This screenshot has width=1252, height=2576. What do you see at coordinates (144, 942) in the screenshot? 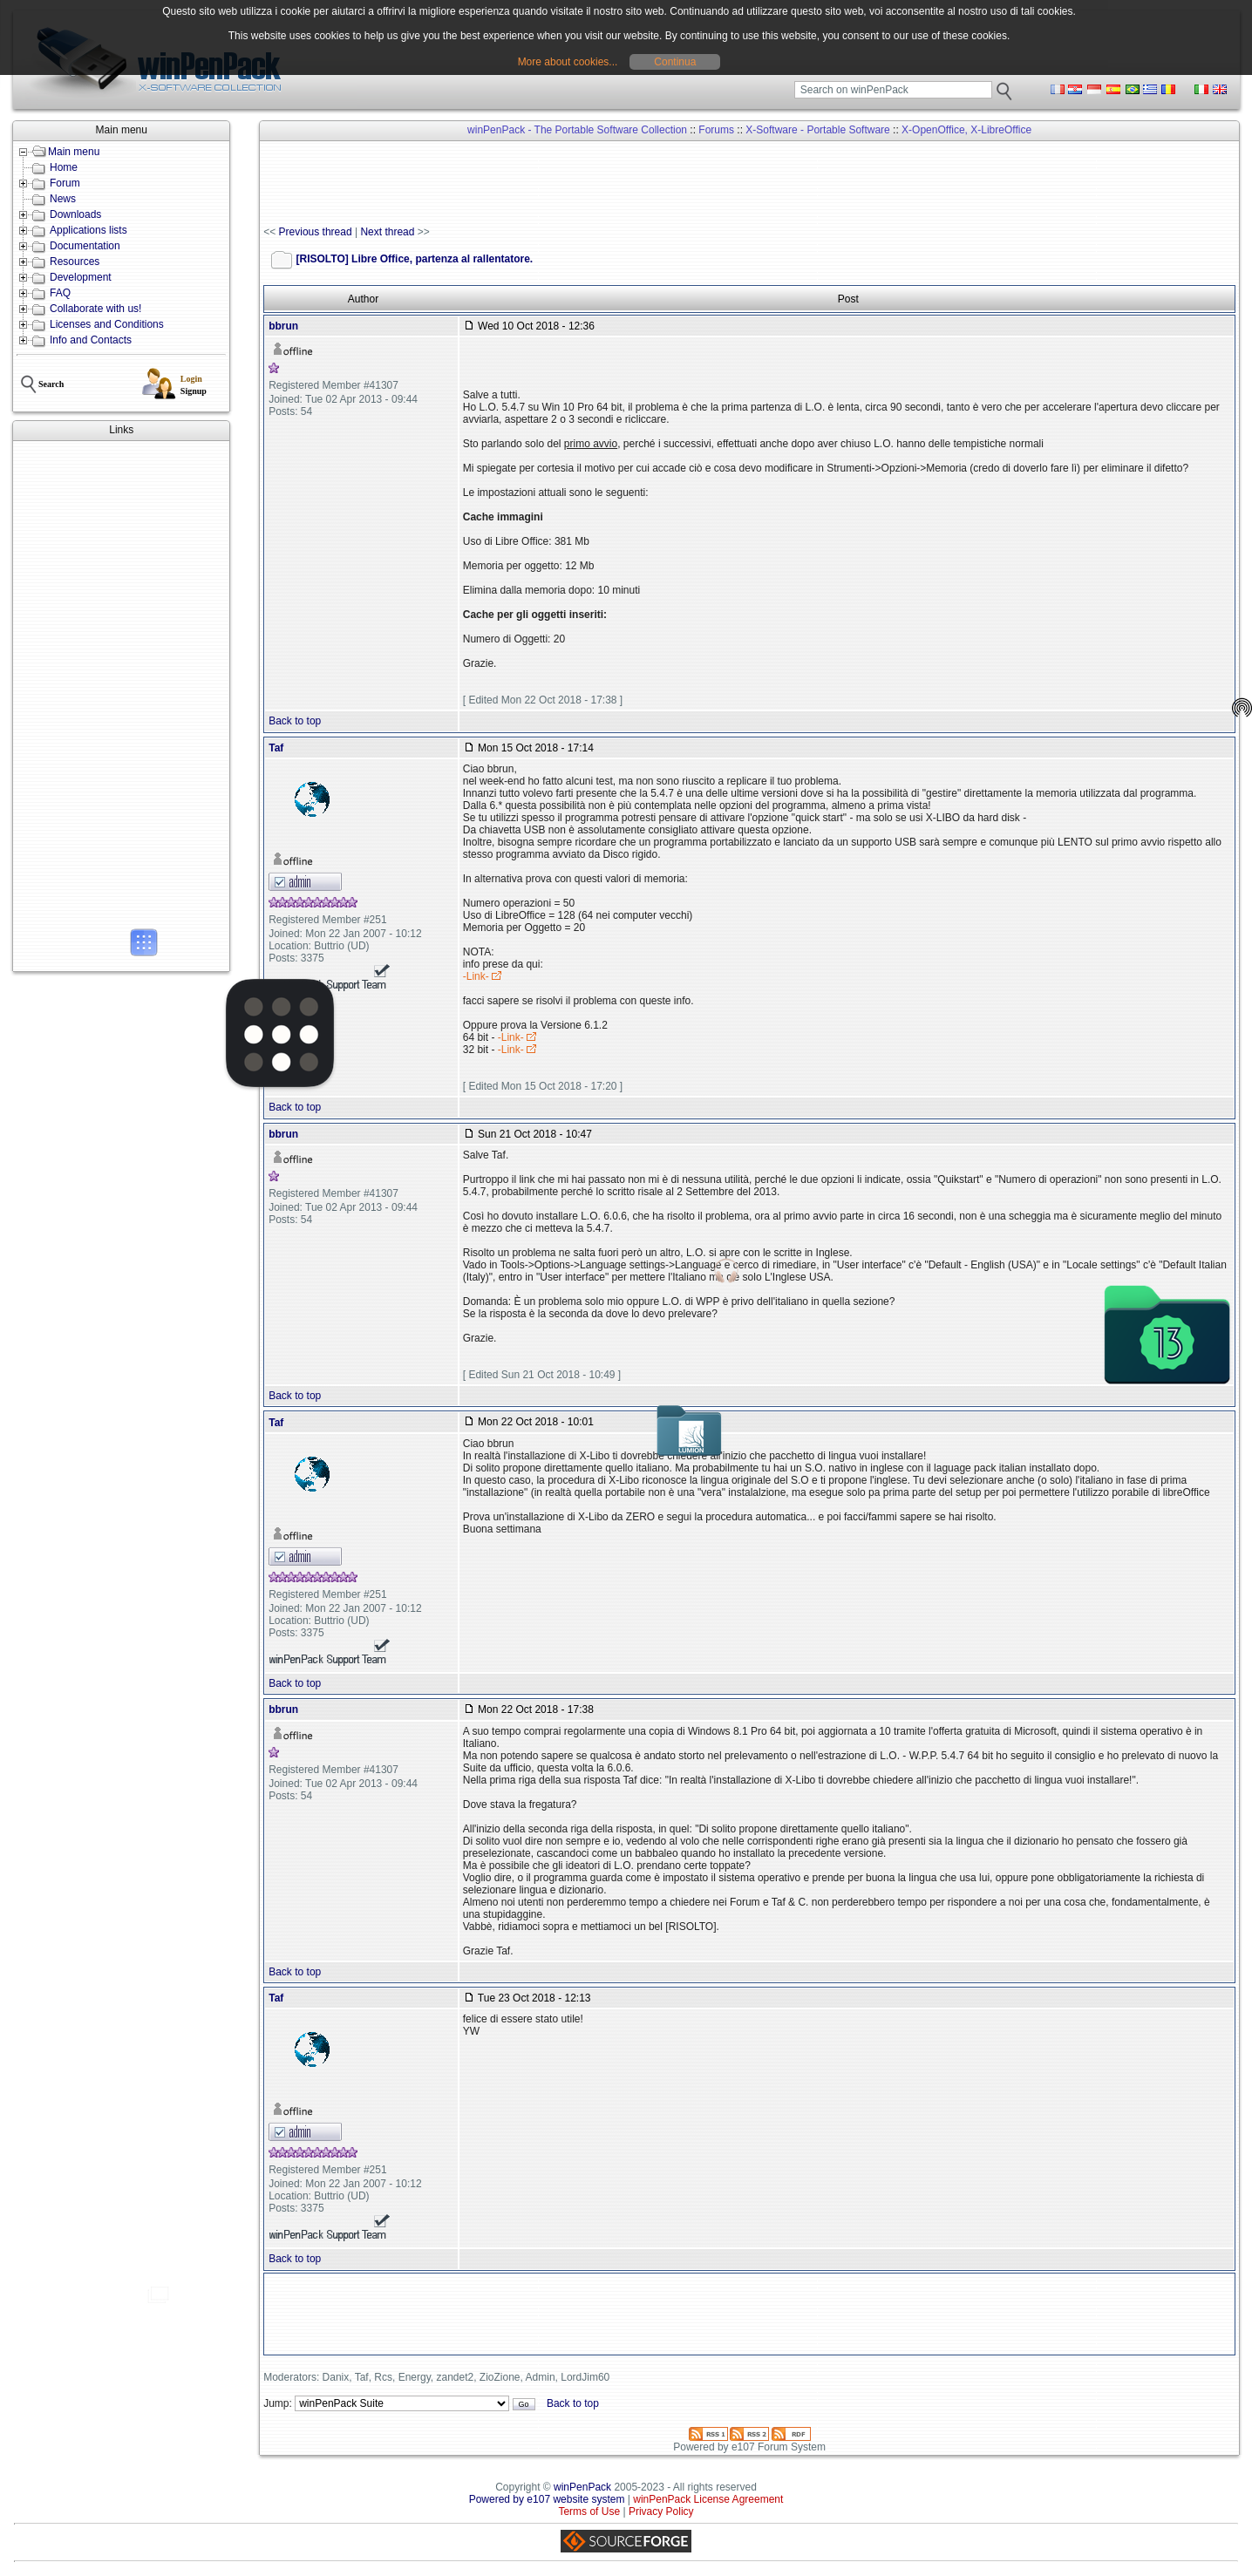
I see `open the app launcher or application grid` at bounding box center [144, 942].